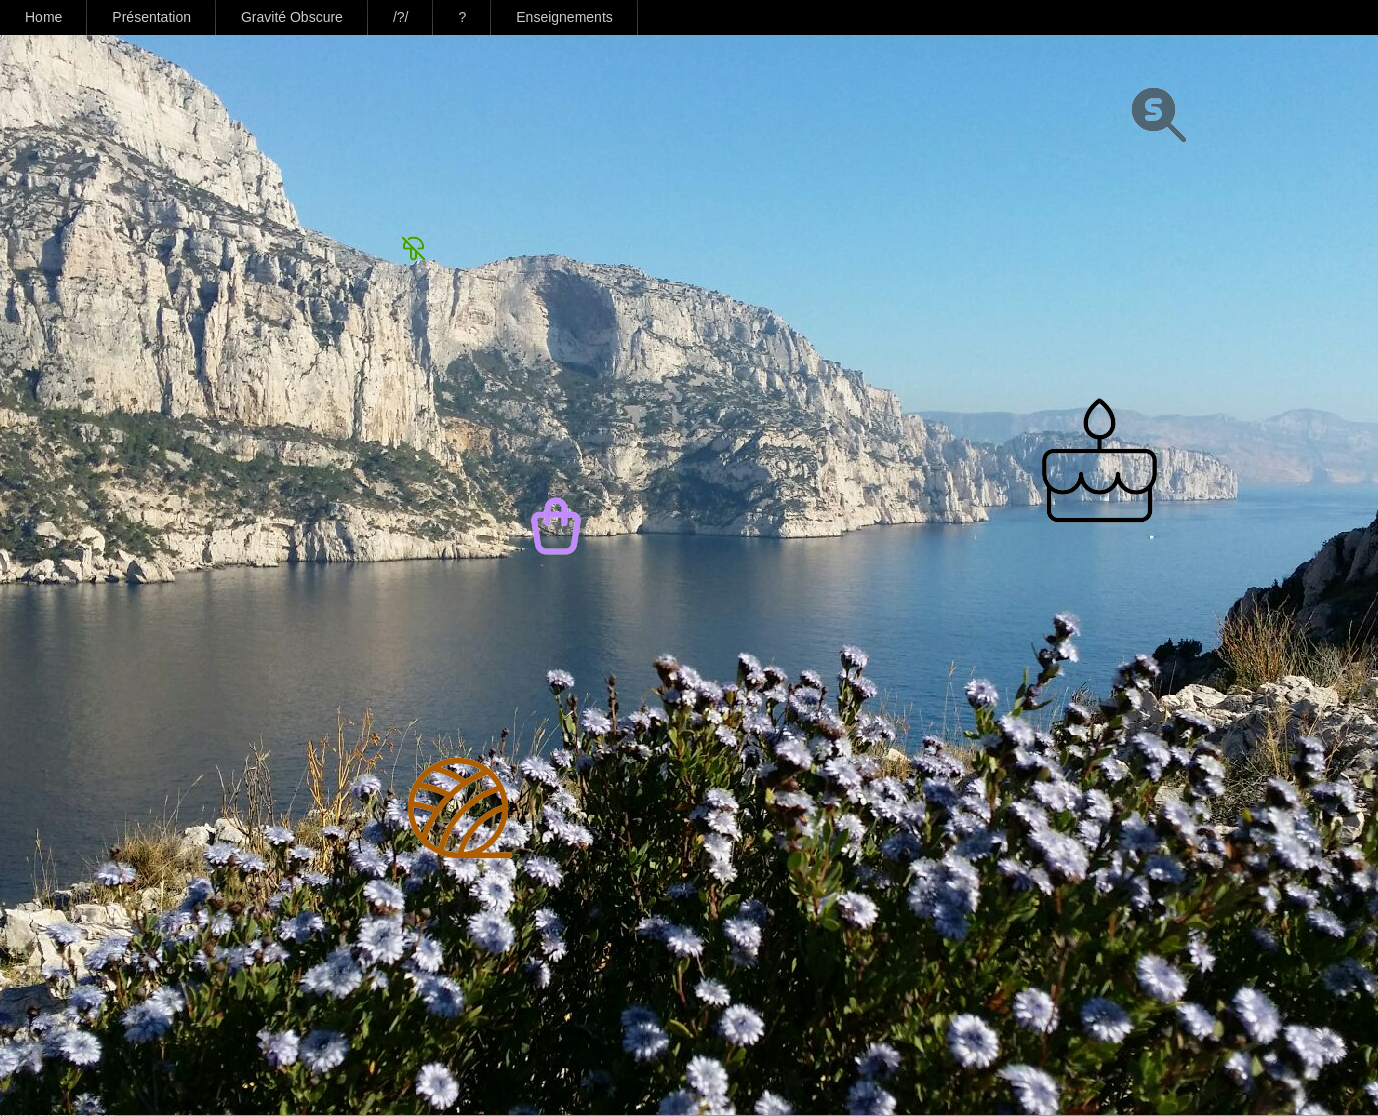  I want to click on indicates mushroom-free or no mushrooms, so click(413, 248).